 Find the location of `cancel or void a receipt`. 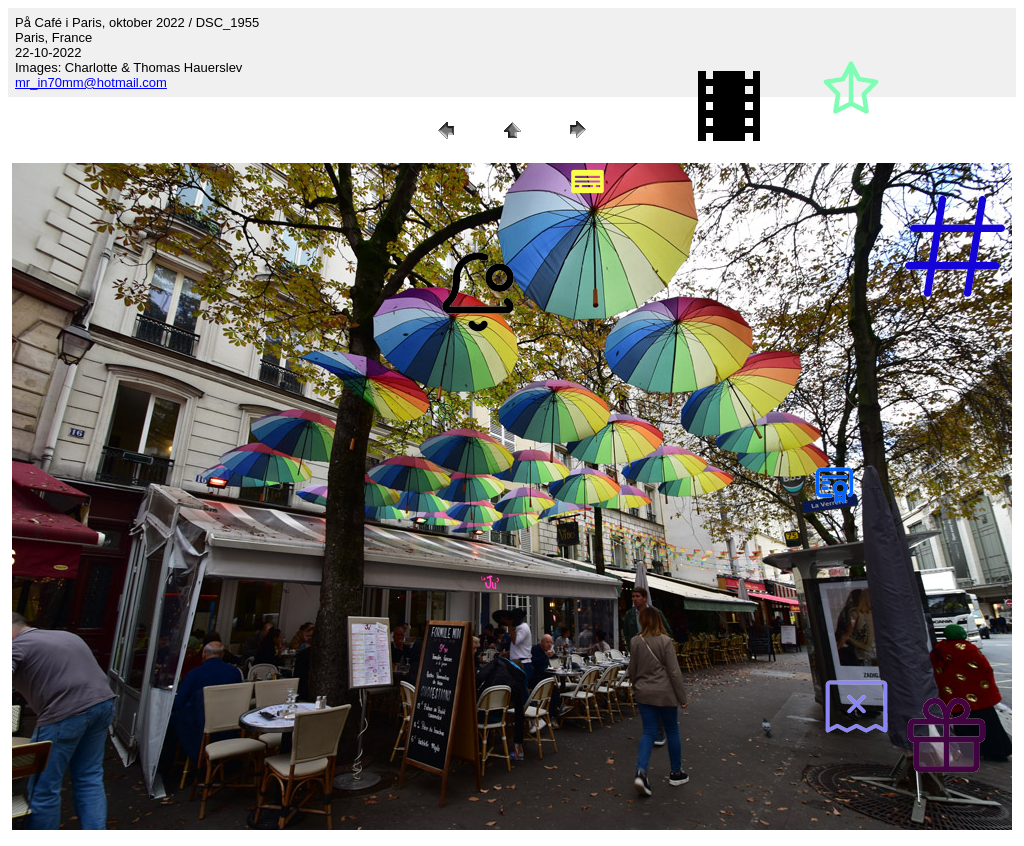

cancel or void a receipt is located at coordinates (856, 706).